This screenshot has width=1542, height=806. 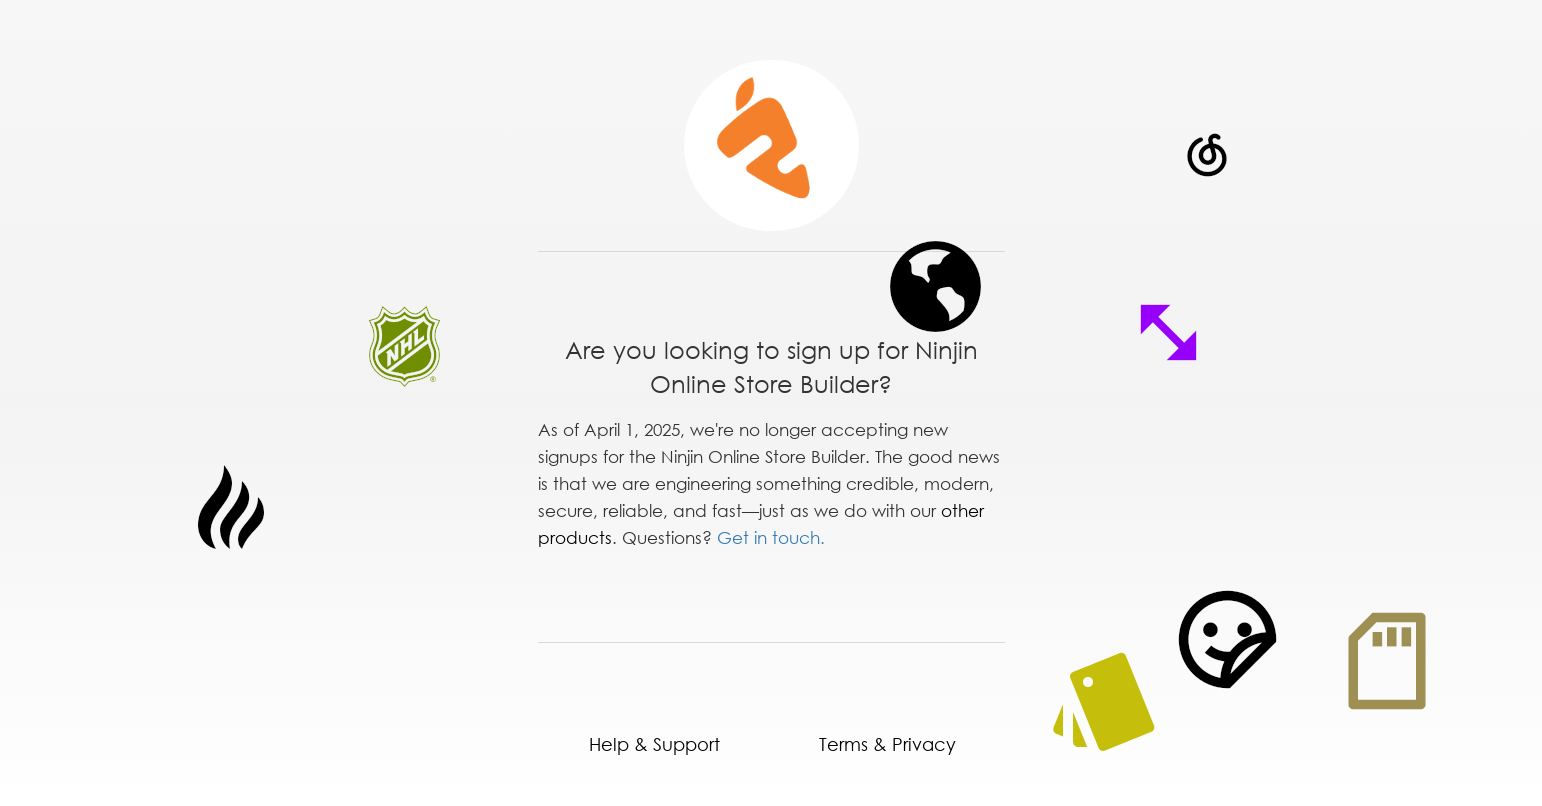 I want to click on access external storage or SD card settings, so click(x=1387, y=661).